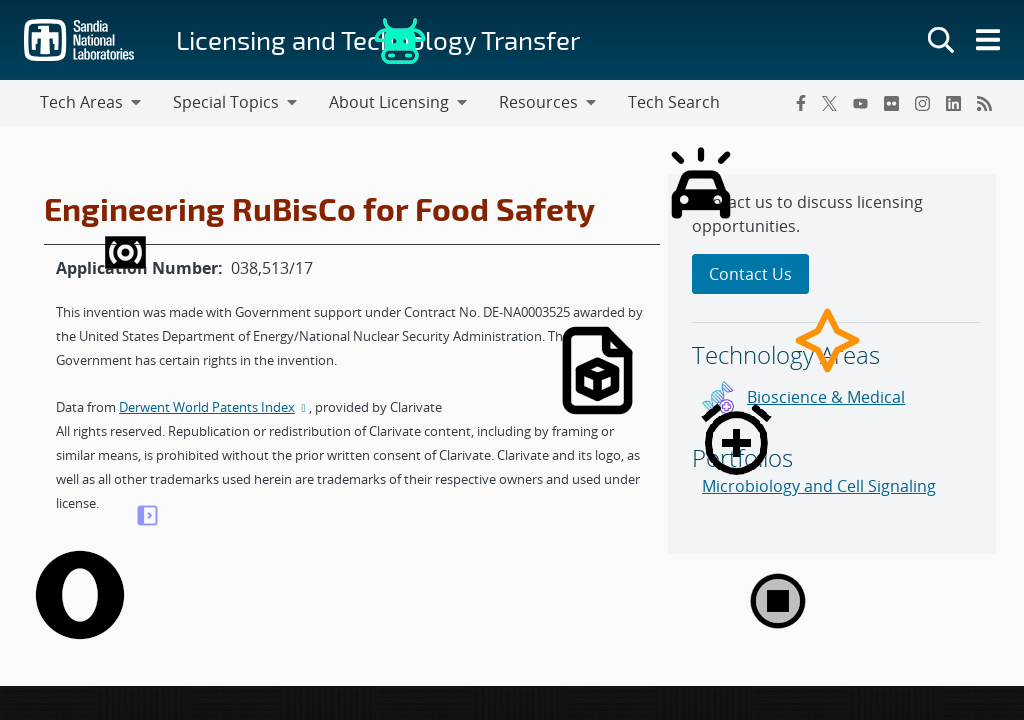 This screenshot has height=720, width=1024. Describe the element at coordinates (827, 340) in the screenshot. I see `add a sparkle or highlight effect` at that location.